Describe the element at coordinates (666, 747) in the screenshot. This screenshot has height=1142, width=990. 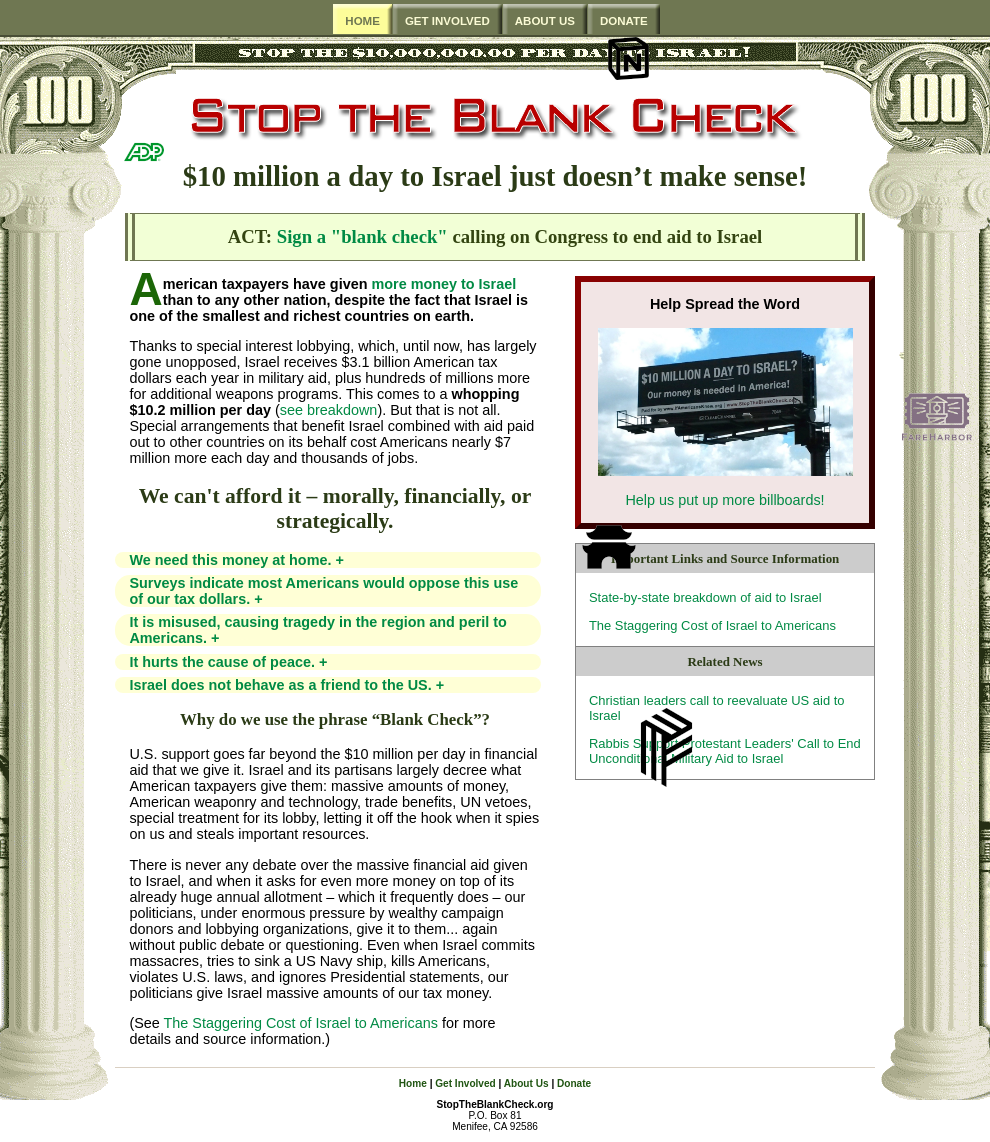
I see `link to Pusher real-time messaging services` at that location.